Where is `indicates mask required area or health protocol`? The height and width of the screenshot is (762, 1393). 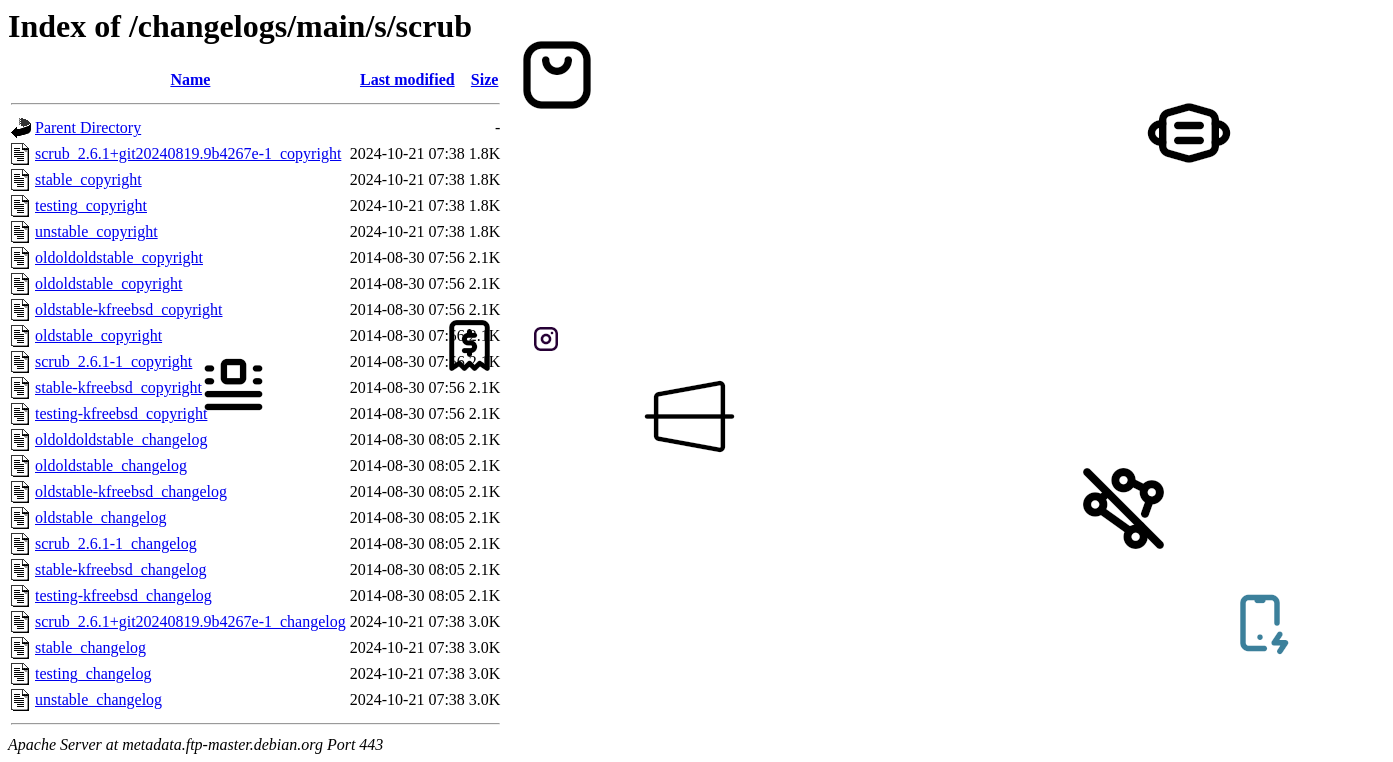 indicates mask required area or health protocol is located at coordinates (1189, 133).